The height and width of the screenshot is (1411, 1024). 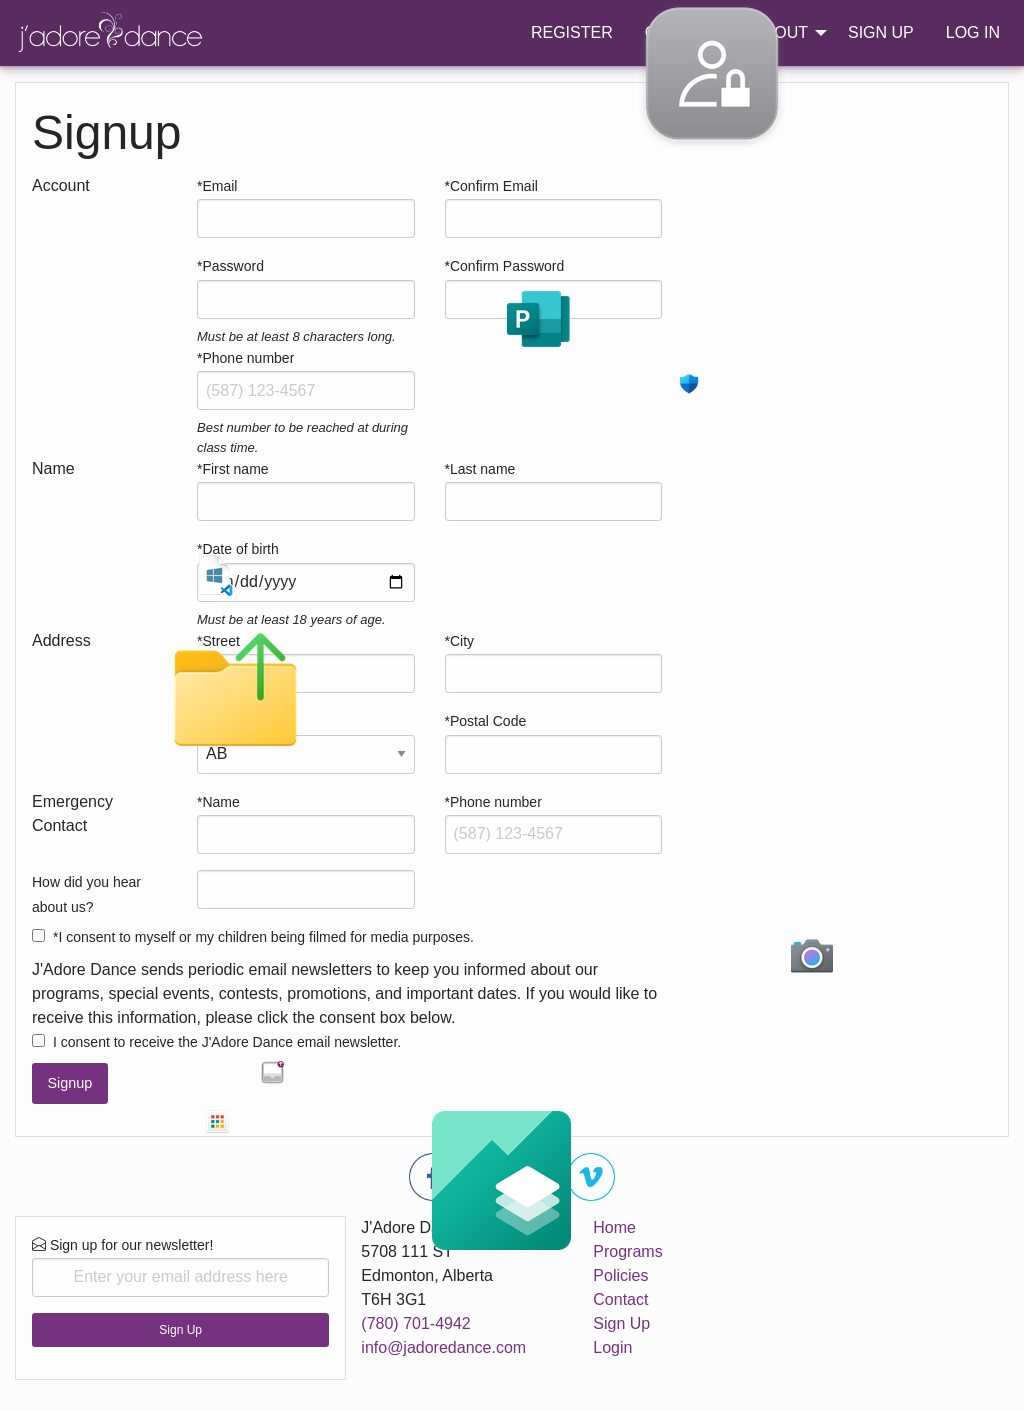 I want to click on open the camera app, so click(x=812, y=956).